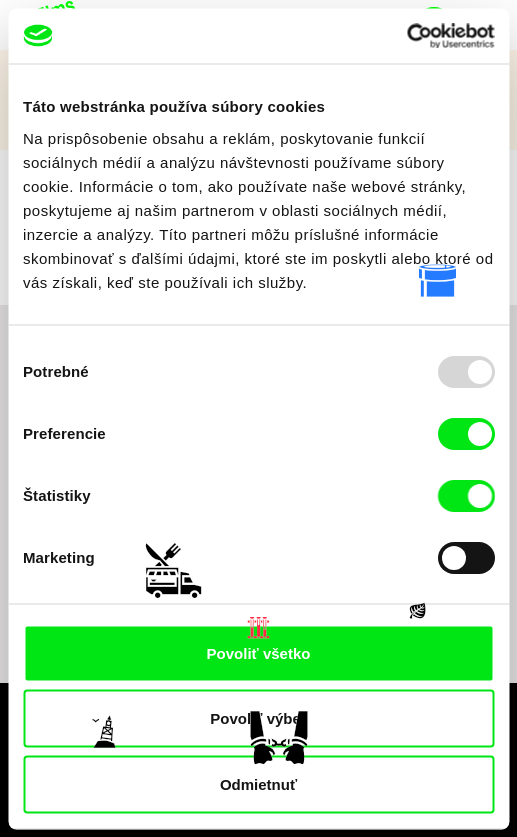 The height and width of the screenshot is (837, 517). I want to click on represents a plant or nature category, so click(417, 610).